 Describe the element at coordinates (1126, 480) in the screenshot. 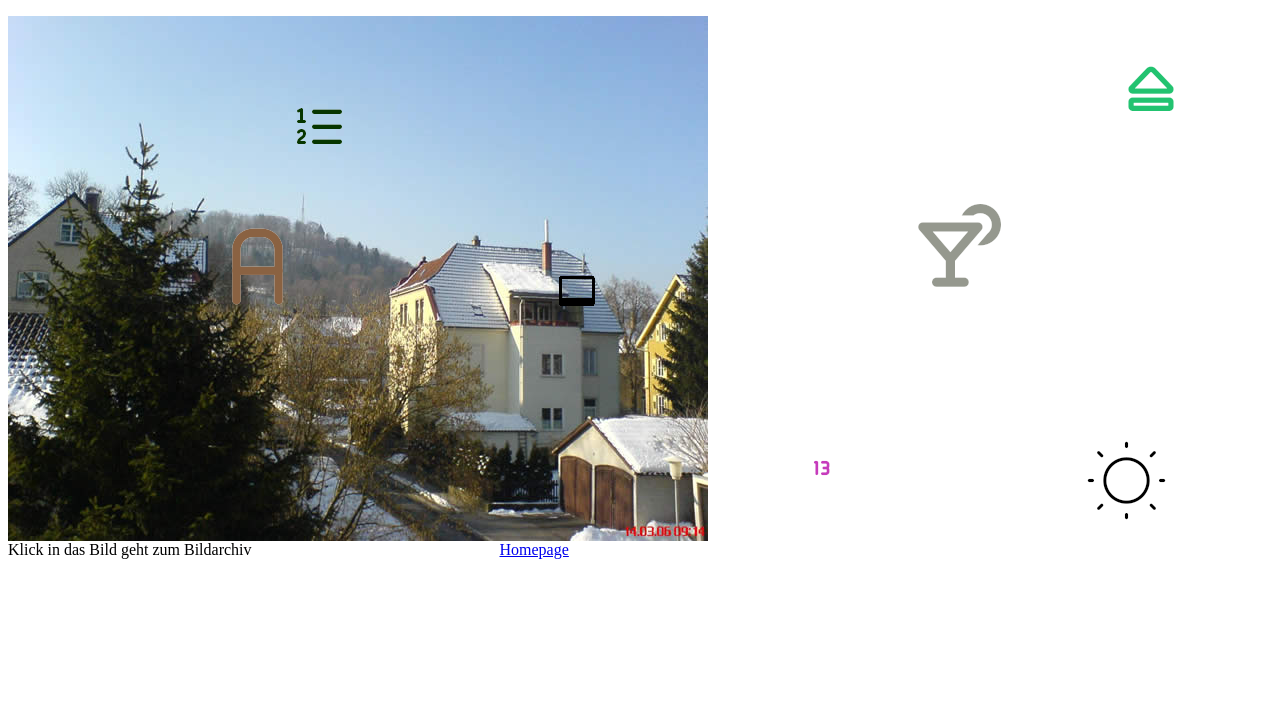

I see `reduce screen brightness` at that location.